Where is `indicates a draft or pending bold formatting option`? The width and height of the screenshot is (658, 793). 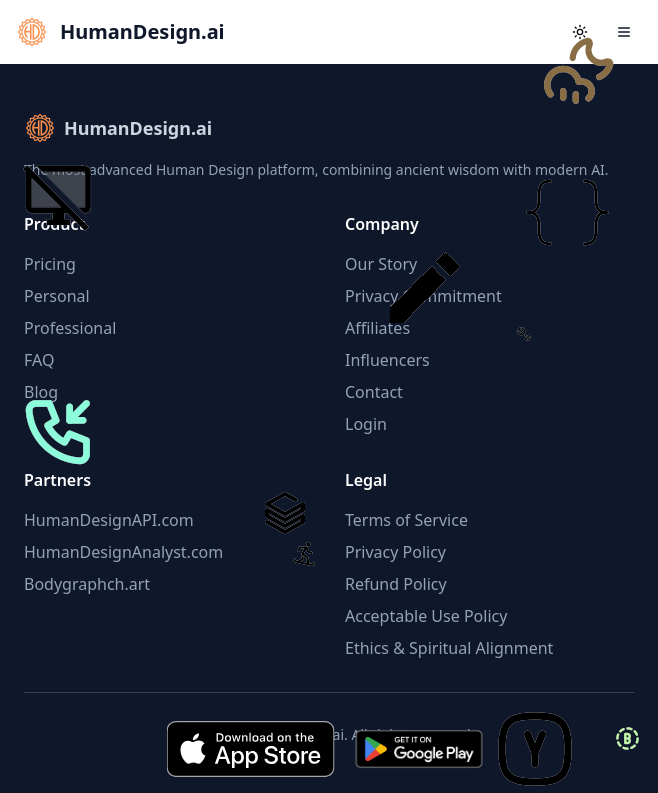
indicates a draft or pending bold formatting option is located at coordinates (627, 738).